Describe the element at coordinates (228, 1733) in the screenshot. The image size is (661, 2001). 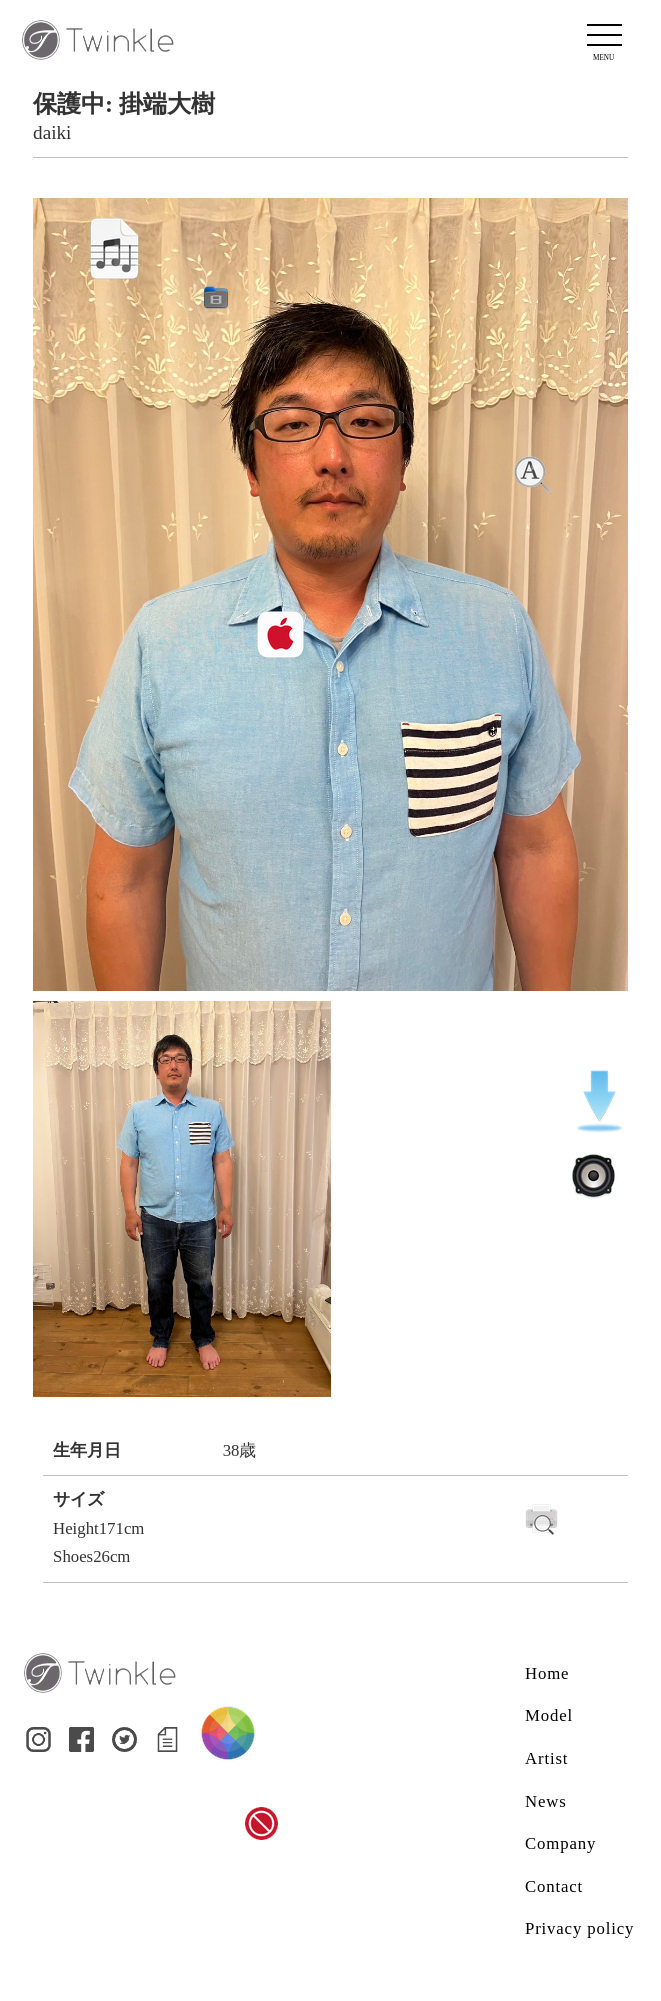
I see `open color preferences or theme settings` at that location.